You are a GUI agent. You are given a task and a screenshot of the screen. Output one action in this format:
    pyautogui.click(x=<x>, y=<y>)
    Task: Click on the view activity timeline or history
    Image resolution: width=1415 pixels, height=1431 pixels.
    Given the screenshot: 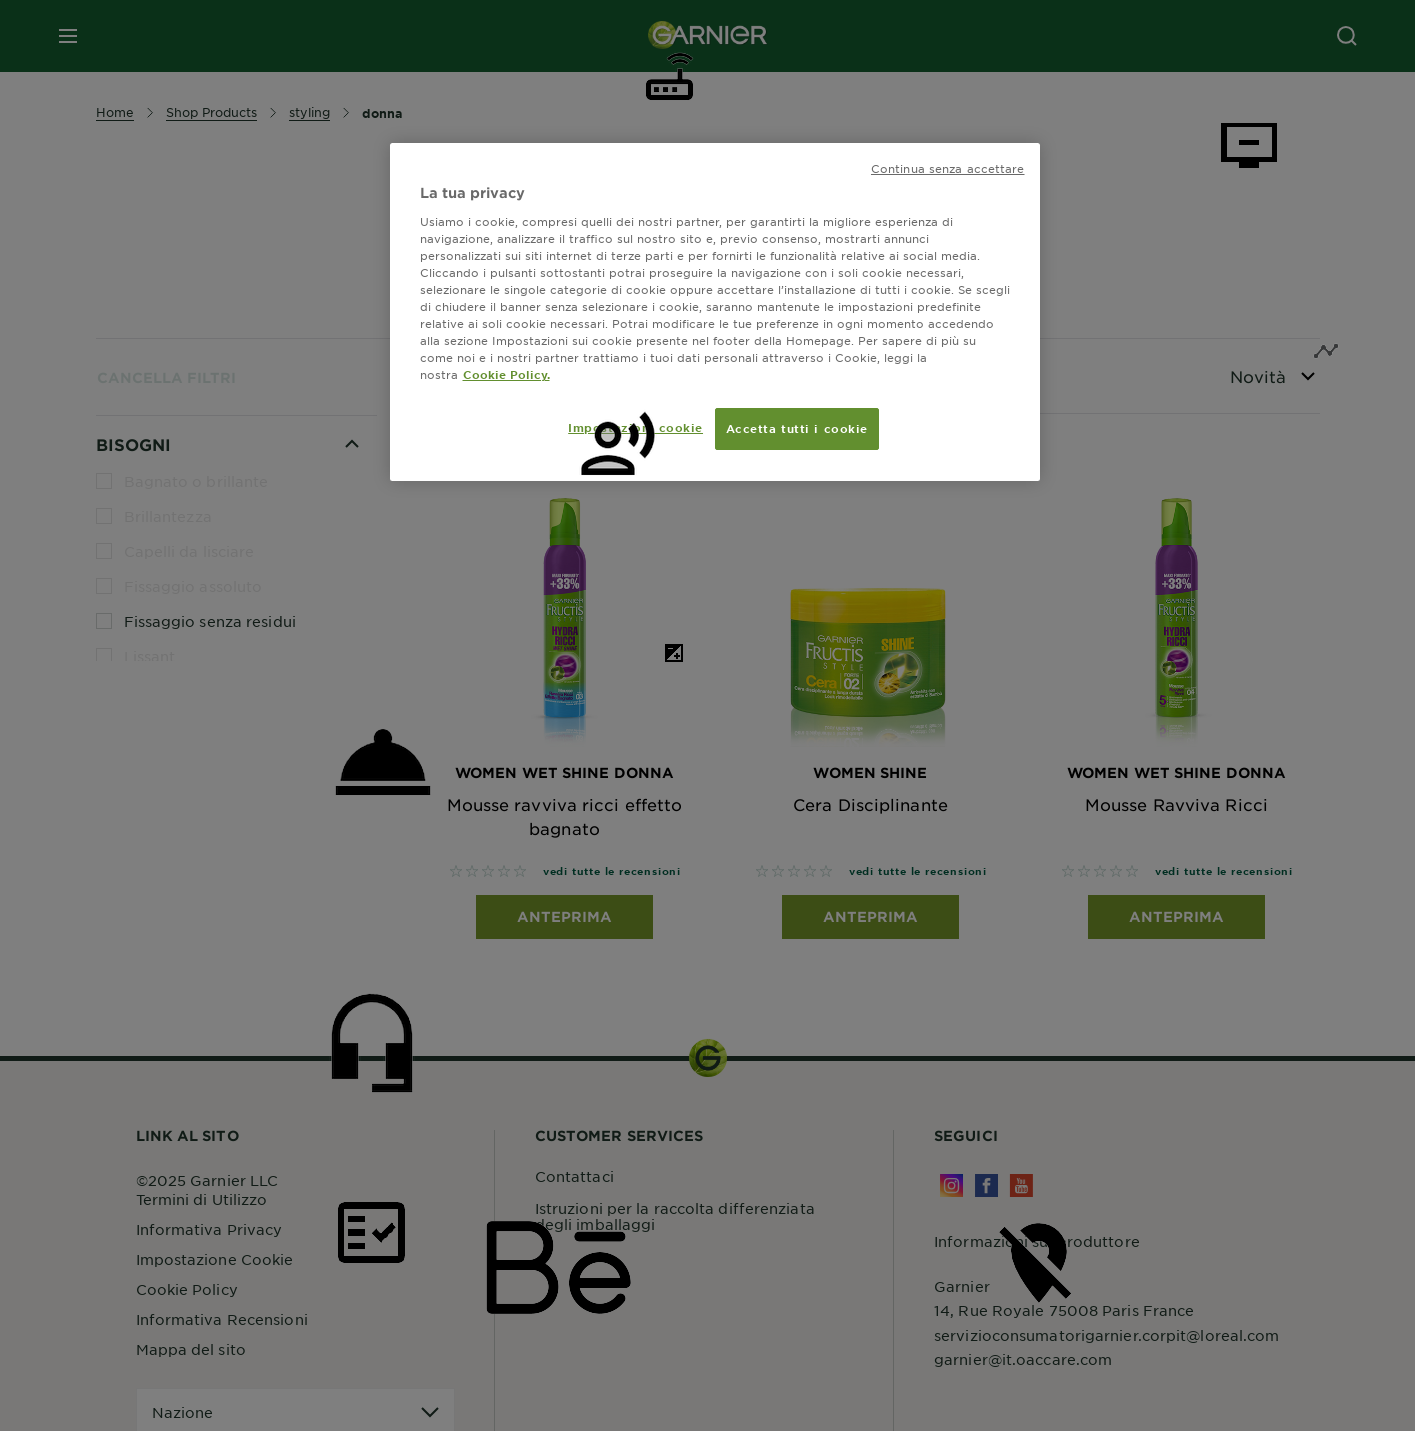 What is the action you would take?
    pyautogui.click(x=1326, y=351)
    